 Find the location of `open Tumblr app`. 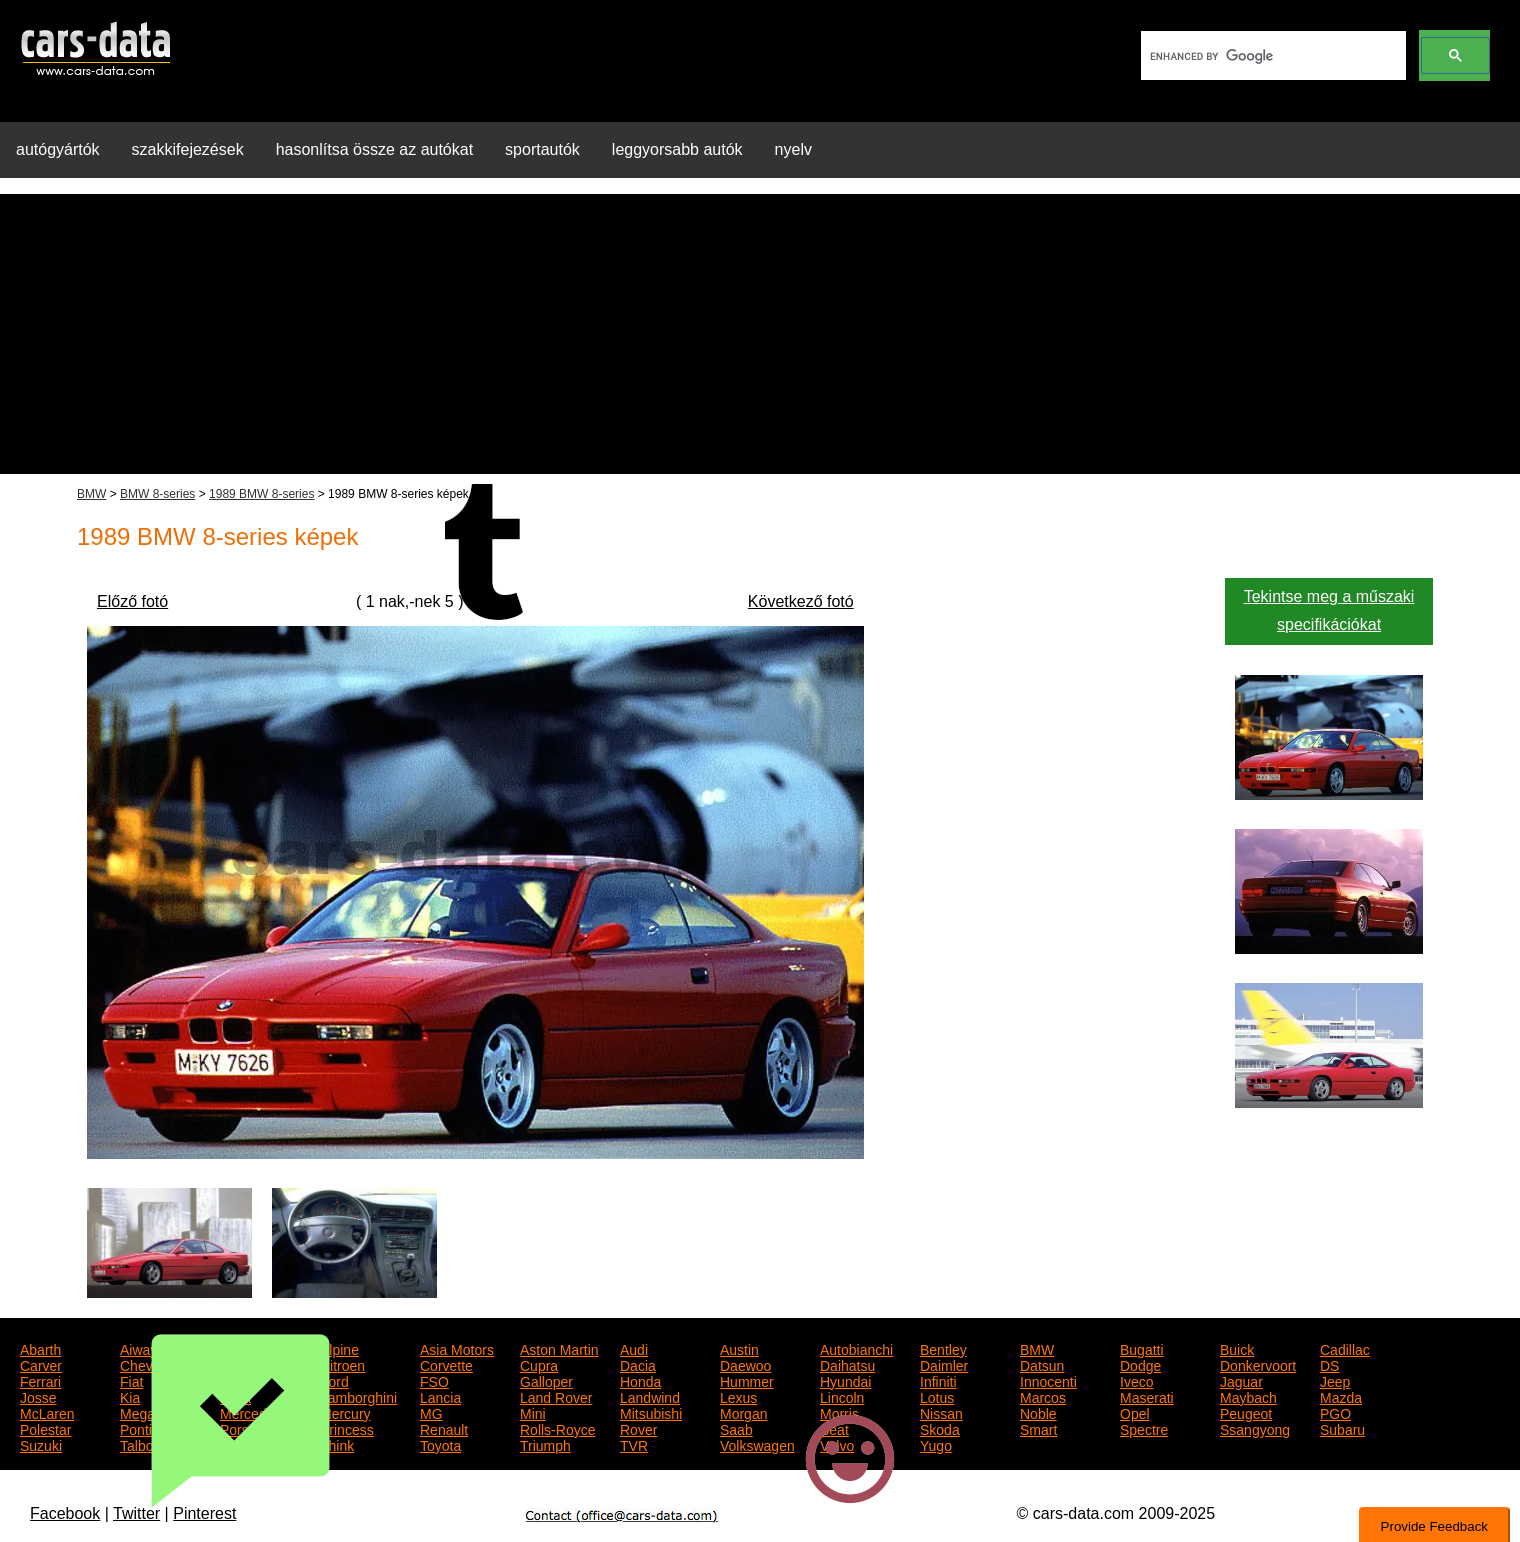

open Tumblr app is located at coordinates (484, 552).